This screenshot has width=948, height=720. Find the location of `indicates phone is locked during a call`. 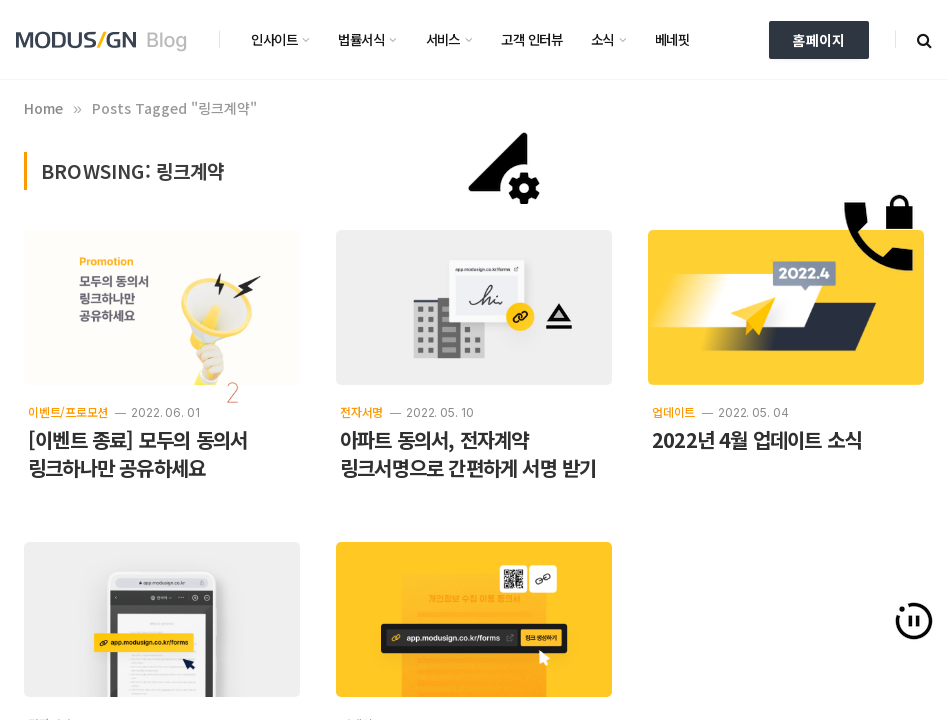

indicates phone is locked during a call is located at coordinates (878, 236).